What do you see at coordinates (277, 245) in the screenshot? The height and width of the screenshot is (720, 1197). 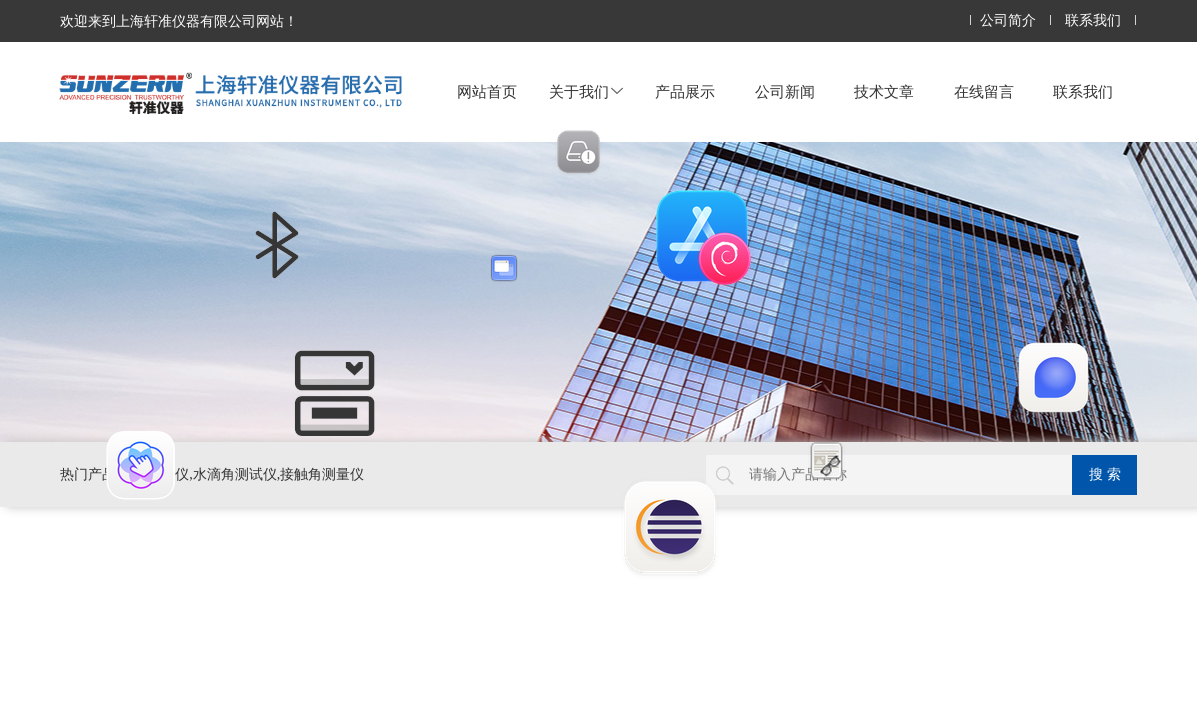 I see `toggle bluetooth connectivity on or off` at bounding box center [277, 245].